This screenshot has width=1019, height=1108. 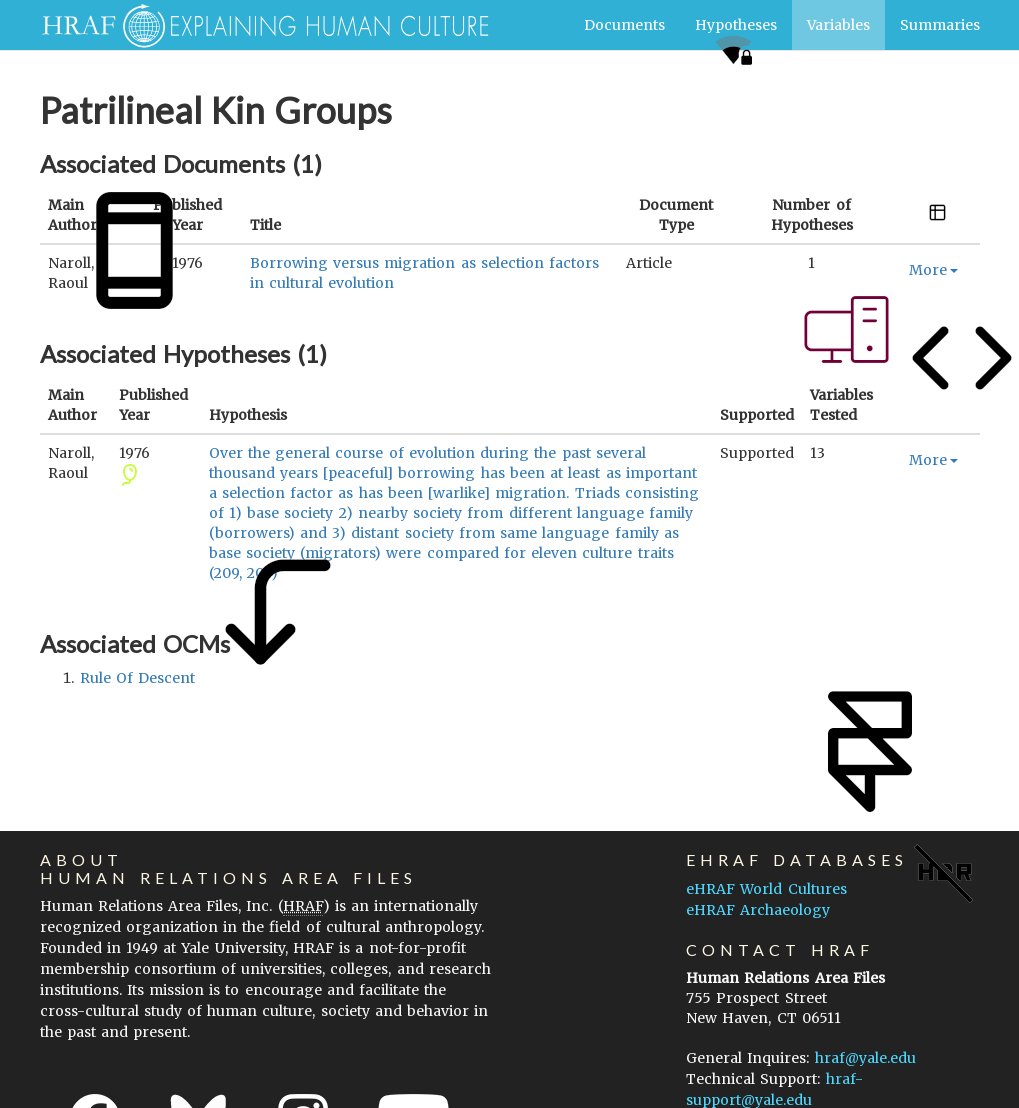 I want to click on view data in table format, so click(x=937, y=212).